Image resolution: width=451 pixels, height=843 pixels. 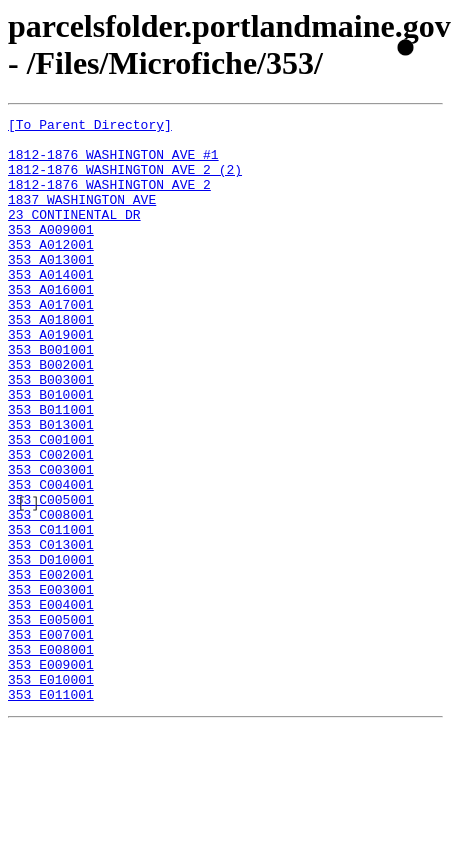 I want to click on indicates an unread notification or new item, so click(x=405, y=47).